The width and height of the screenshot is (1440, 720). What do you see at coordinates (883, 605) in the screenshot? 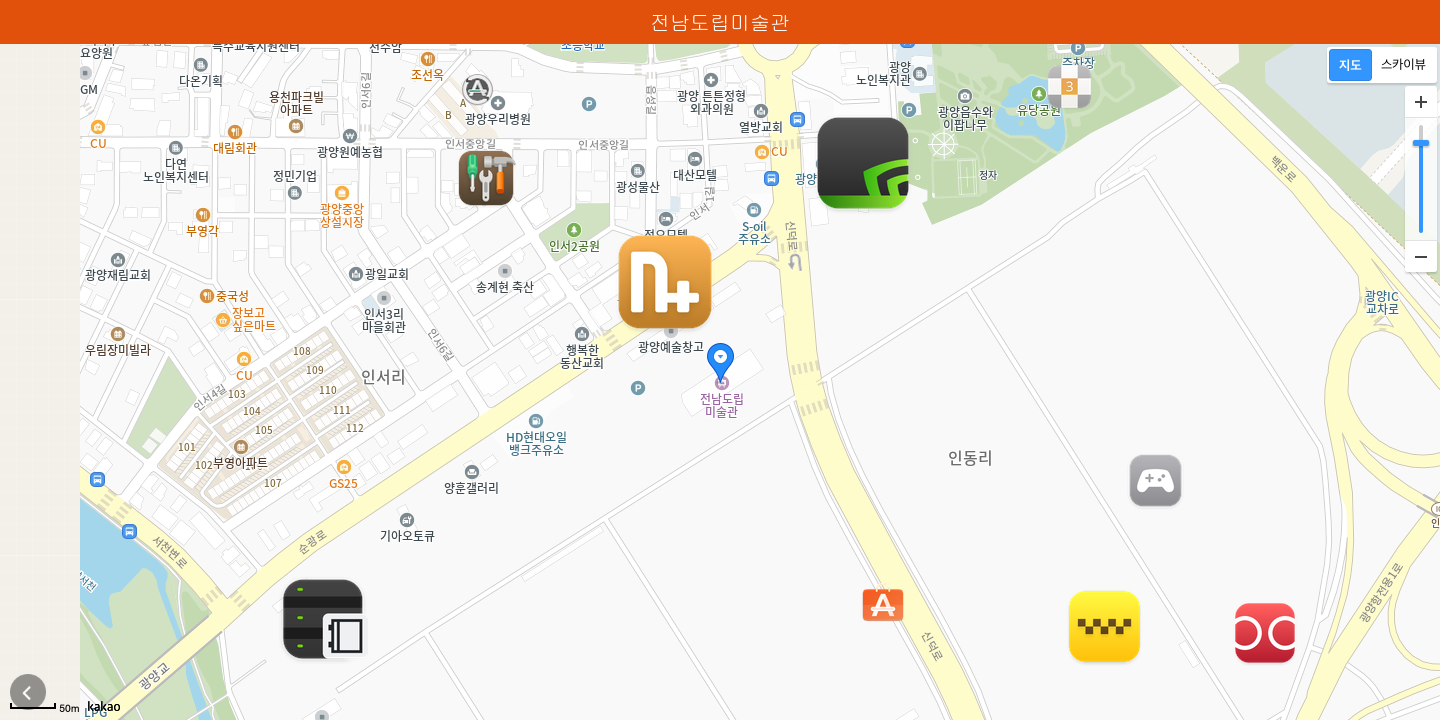
I see `open the ubuntu software center` at bounding box center [883, 605].